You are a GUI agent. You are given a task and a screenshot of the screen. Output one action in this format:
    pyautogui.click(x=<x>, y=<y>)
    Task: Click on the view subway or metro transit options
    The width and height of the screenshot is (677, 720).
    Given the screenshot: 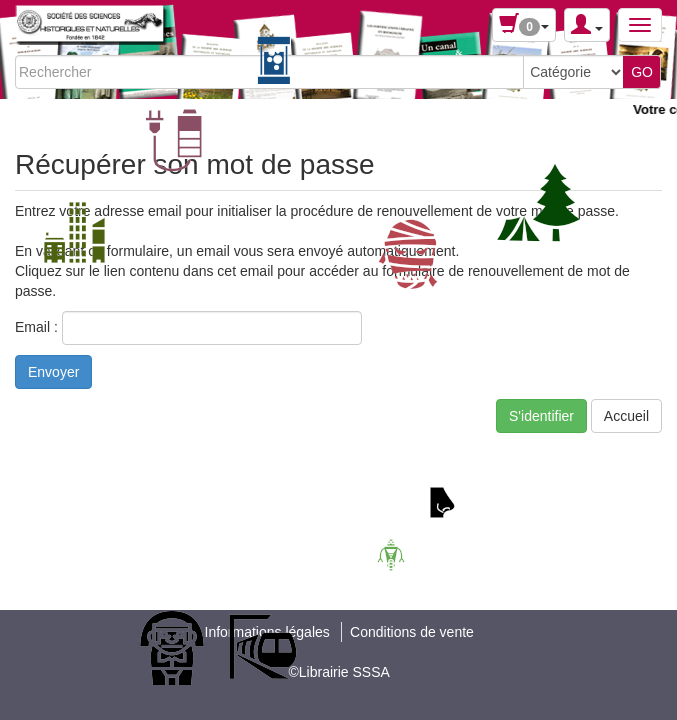 What is the action you would take?
    pyautogui.click(x=262, y=646)
    